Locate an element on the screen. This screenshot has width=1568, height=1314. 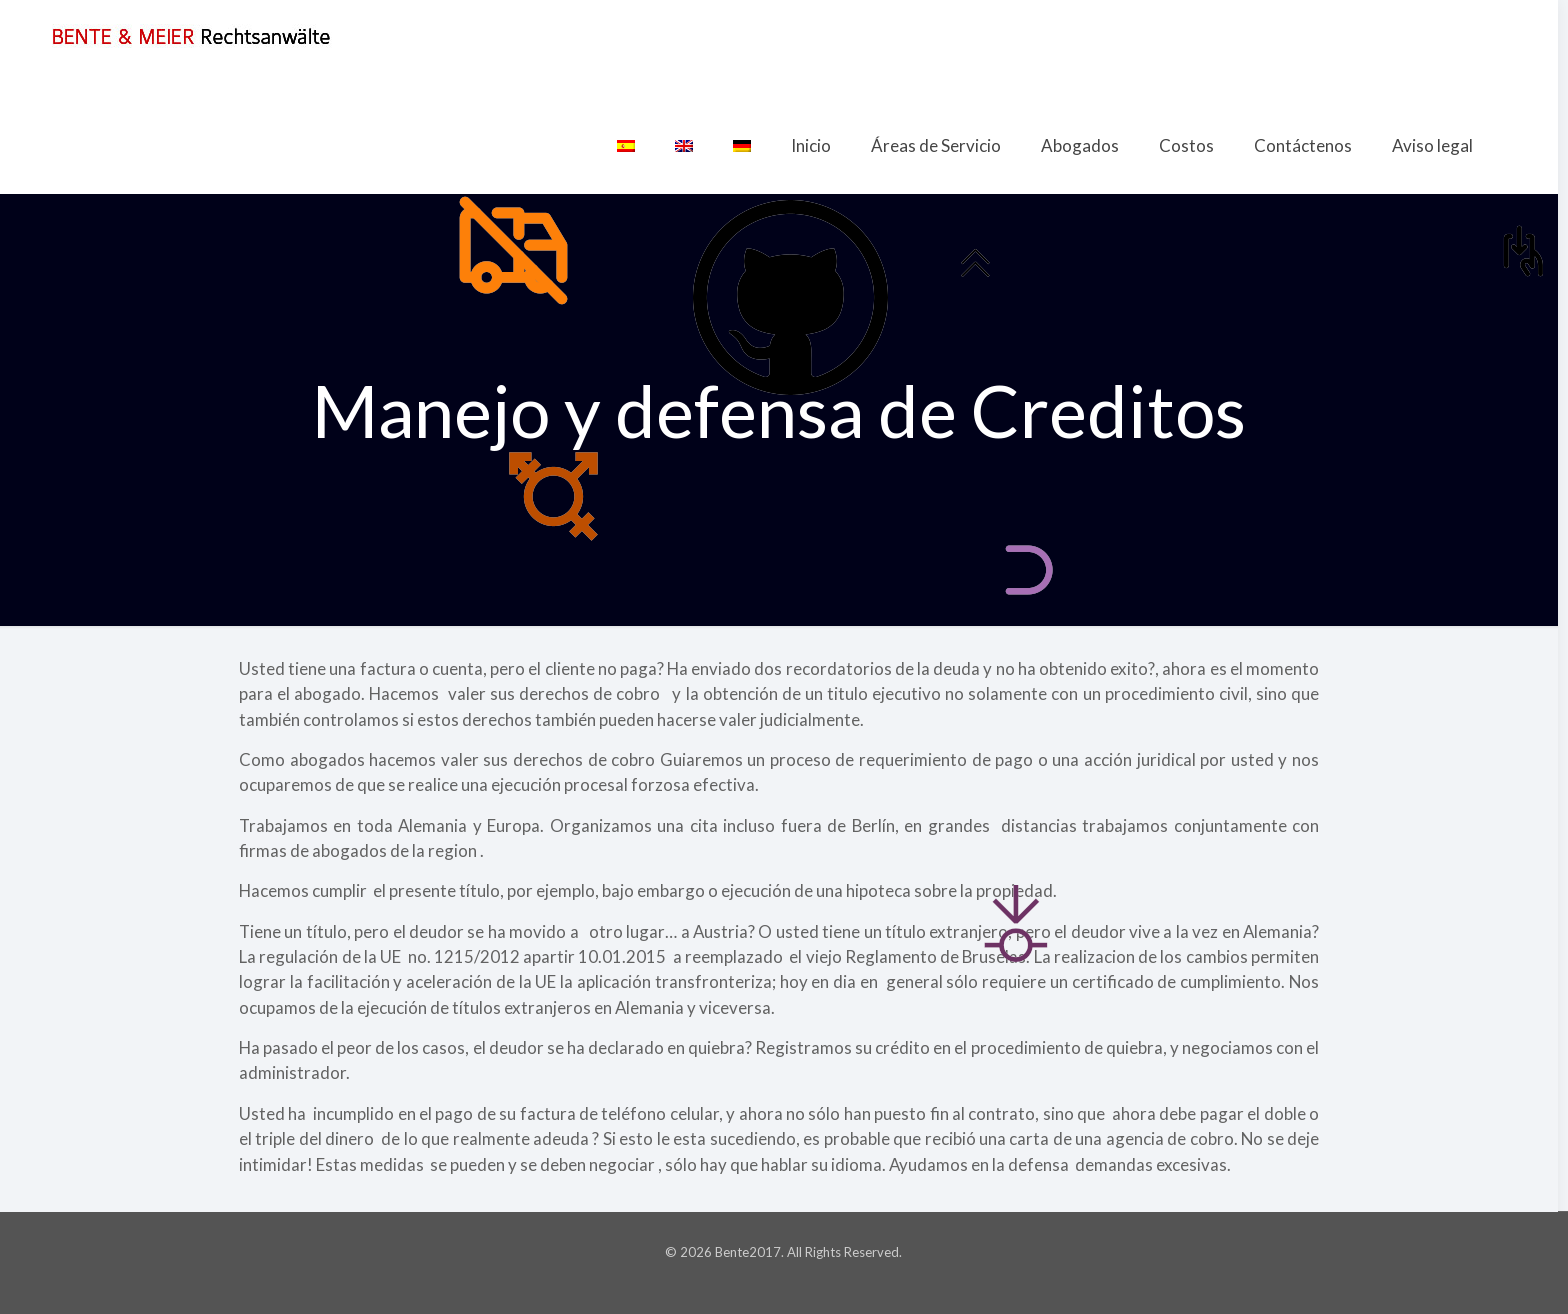
select transgender as gender identity option is located at coordinates (553, 496).